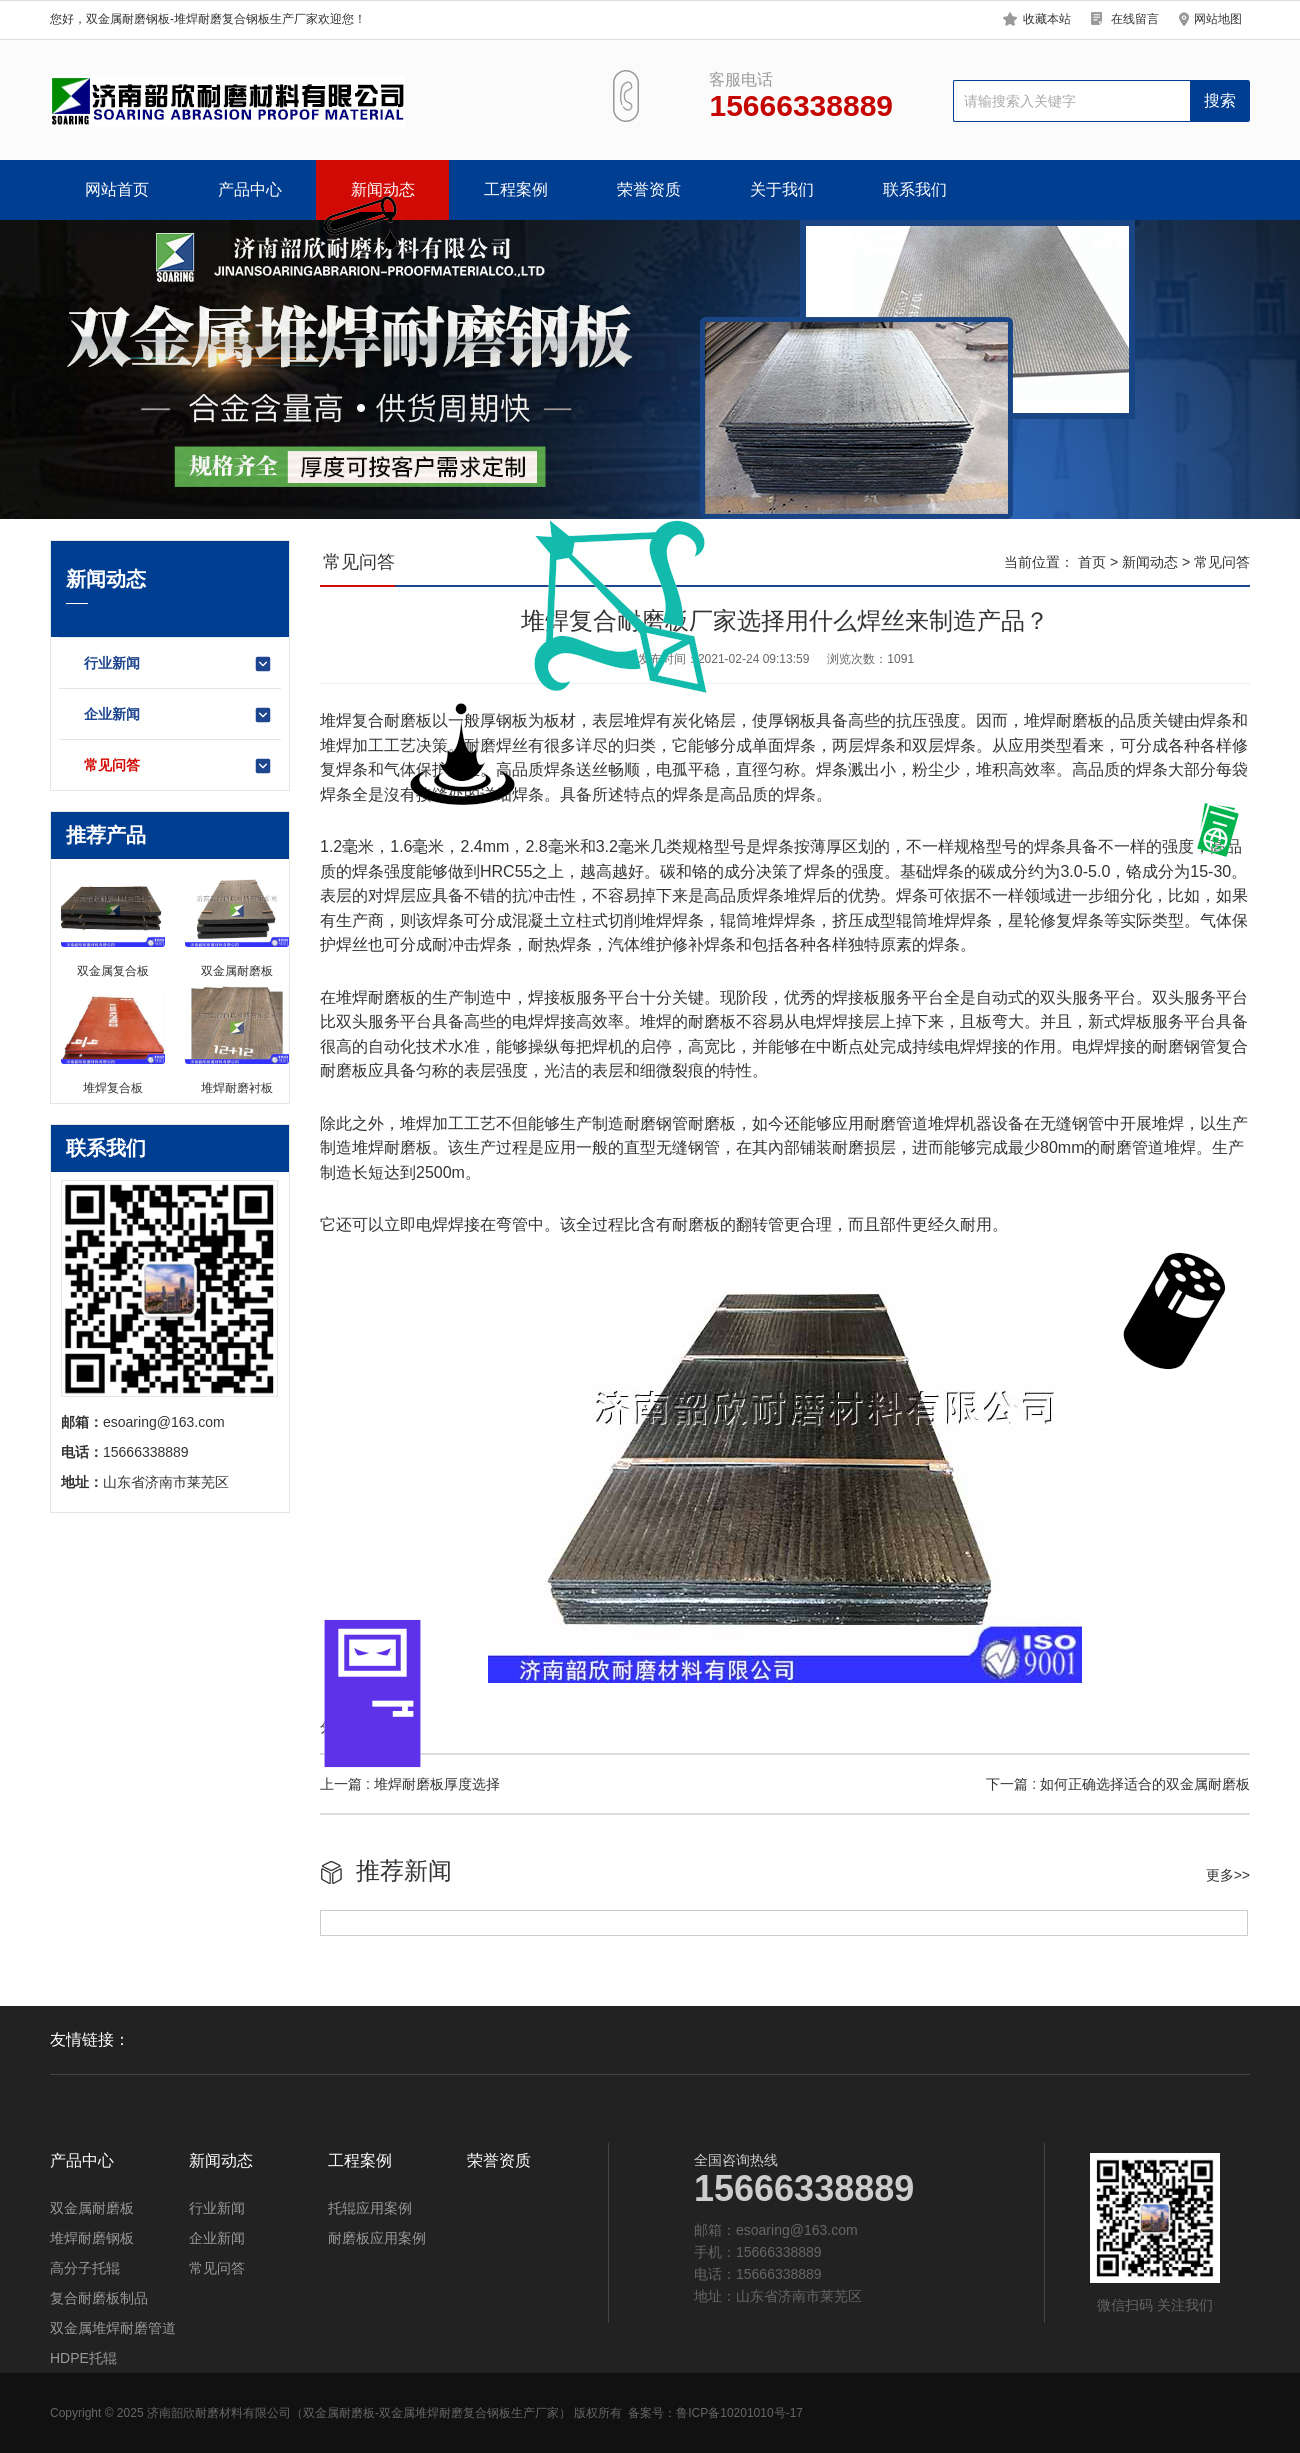  What do you see at coordinates (360, 225) in the screenshot?
I see `access chemistry or lab features` at bounding box center [360, 225].